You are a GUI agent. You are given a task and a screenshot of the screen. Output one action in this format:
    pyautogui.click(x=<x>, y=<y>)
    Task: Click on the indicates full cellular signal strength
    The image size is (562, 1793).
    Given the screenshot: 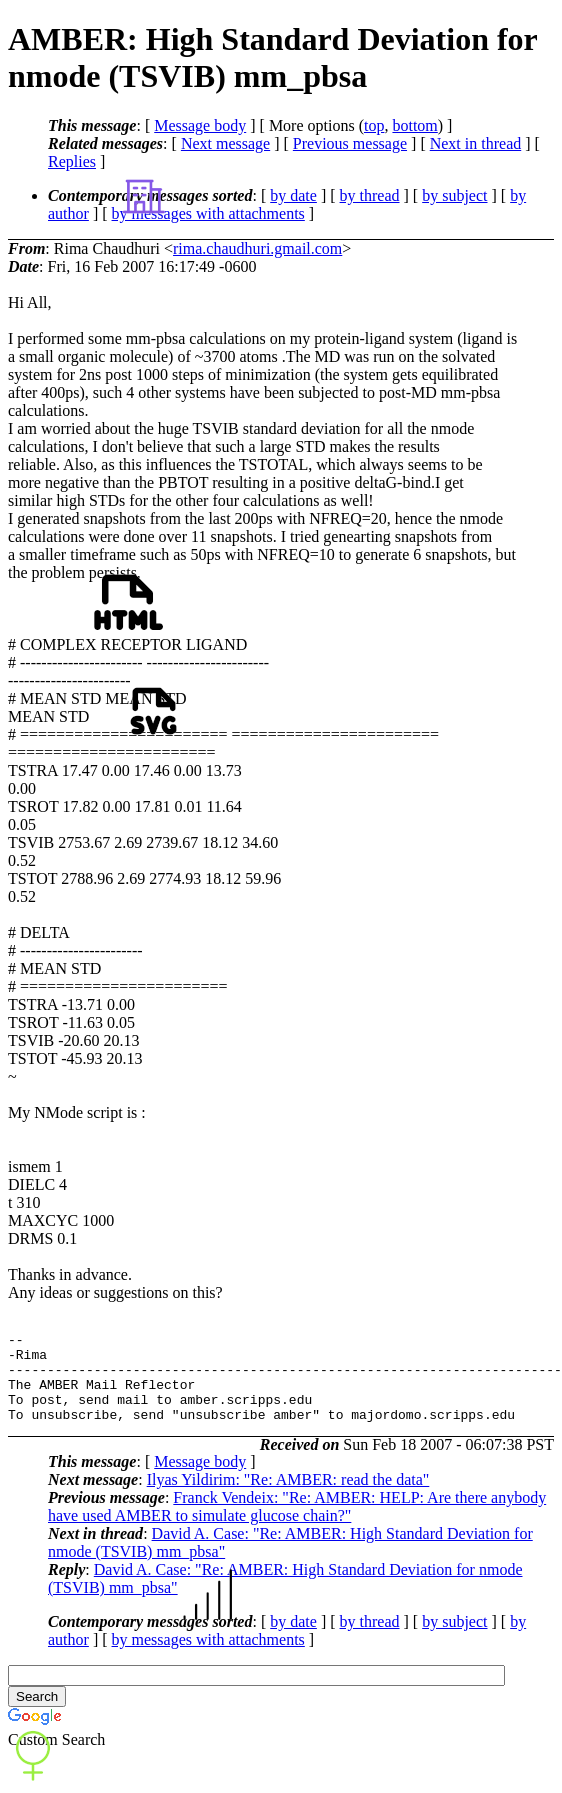 What is the action you would take?
    pyautogui.click(x=210, y=1598)
    